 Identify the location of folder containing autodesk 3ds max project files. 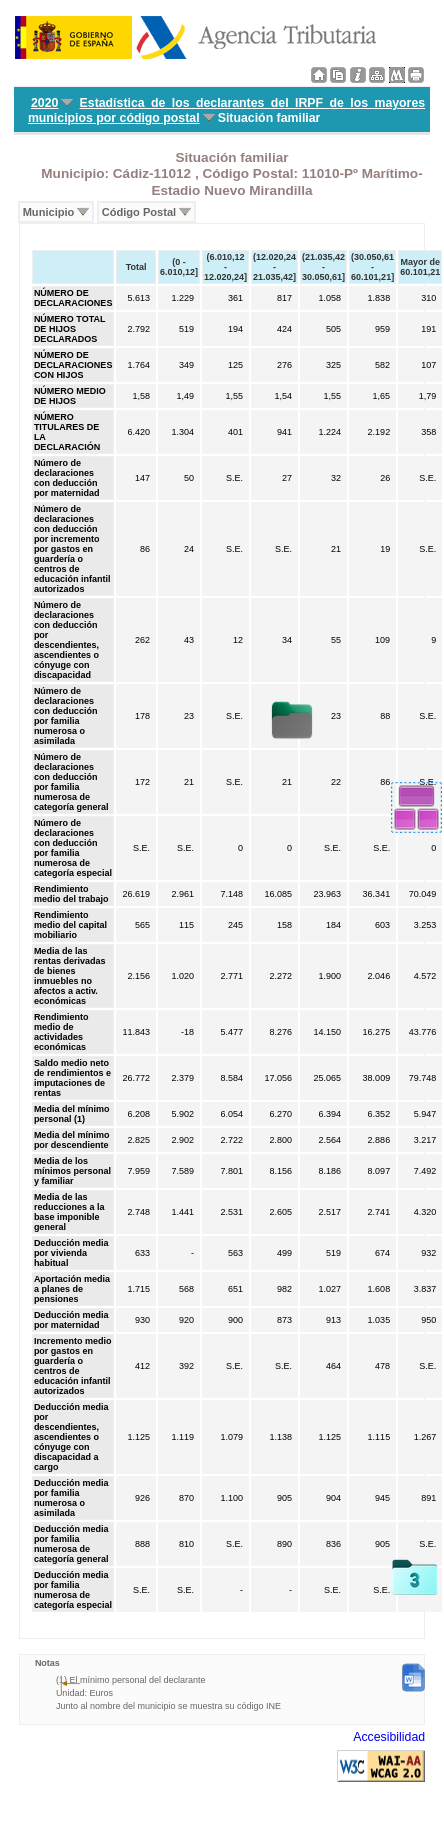
(414, 1578).